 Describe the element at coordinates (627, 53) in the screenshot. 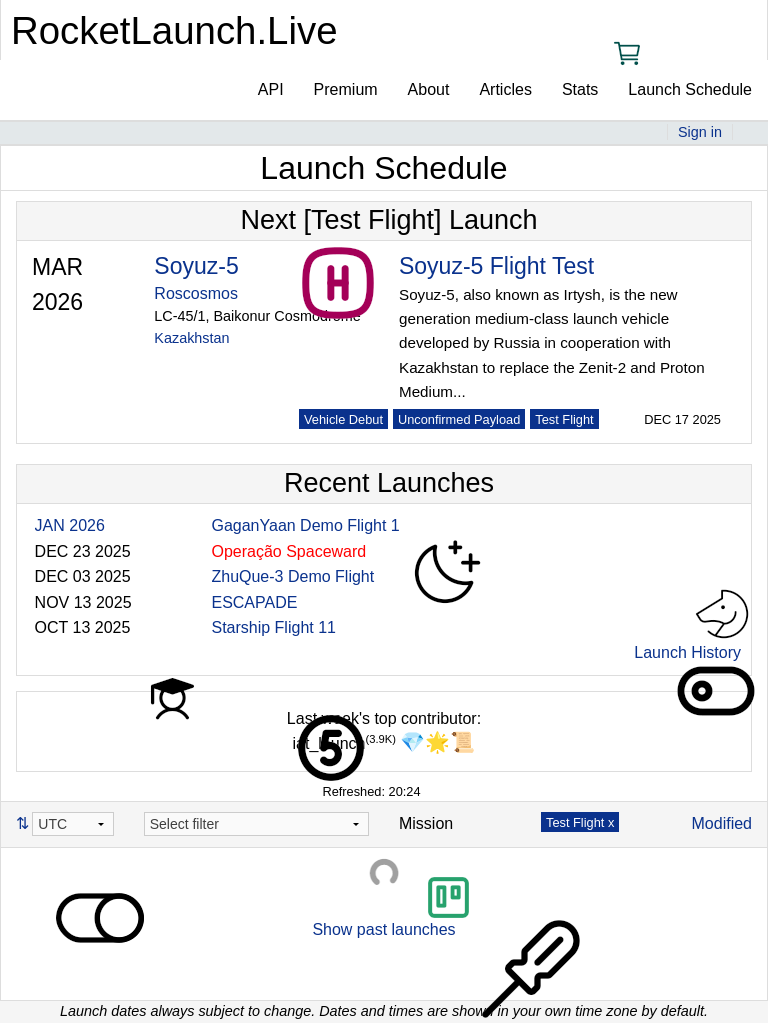

I see `view your shopping cart` at that location.